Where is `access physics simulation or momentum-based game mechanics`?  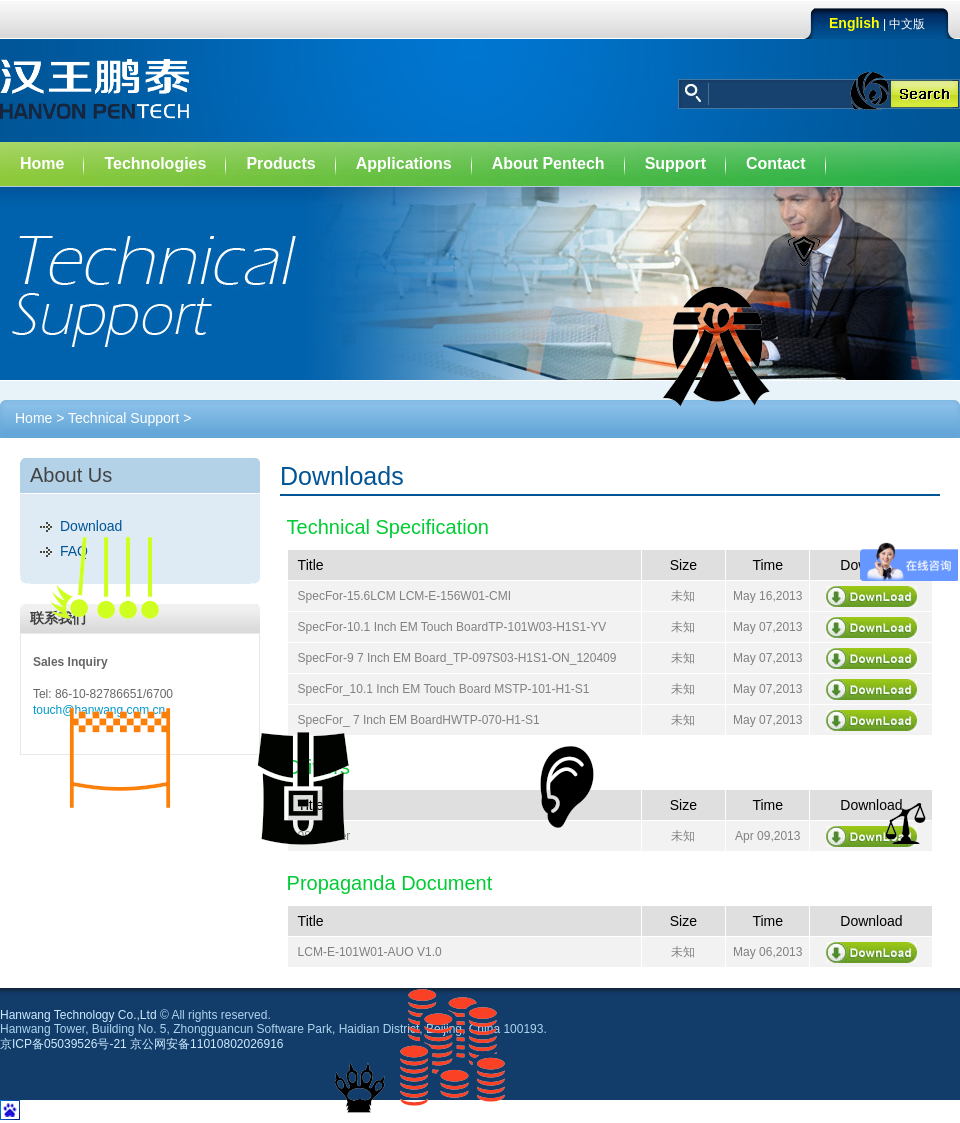 access physics simulation or momentum-based game mechanics is located at coordinates (104, 591).